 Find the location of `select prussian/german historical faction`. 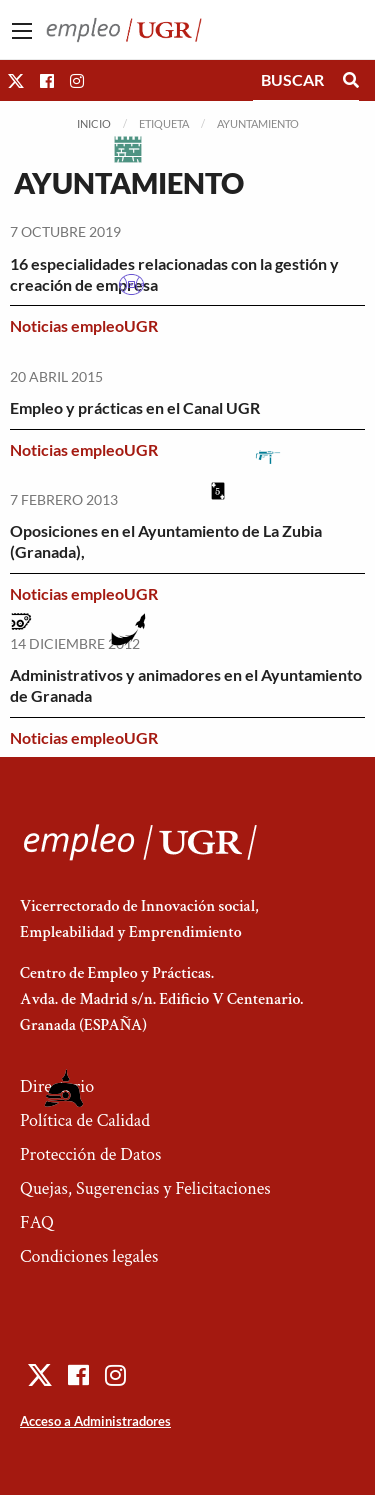

select prussian/german historical faction is located at coordinates (64, 1090).